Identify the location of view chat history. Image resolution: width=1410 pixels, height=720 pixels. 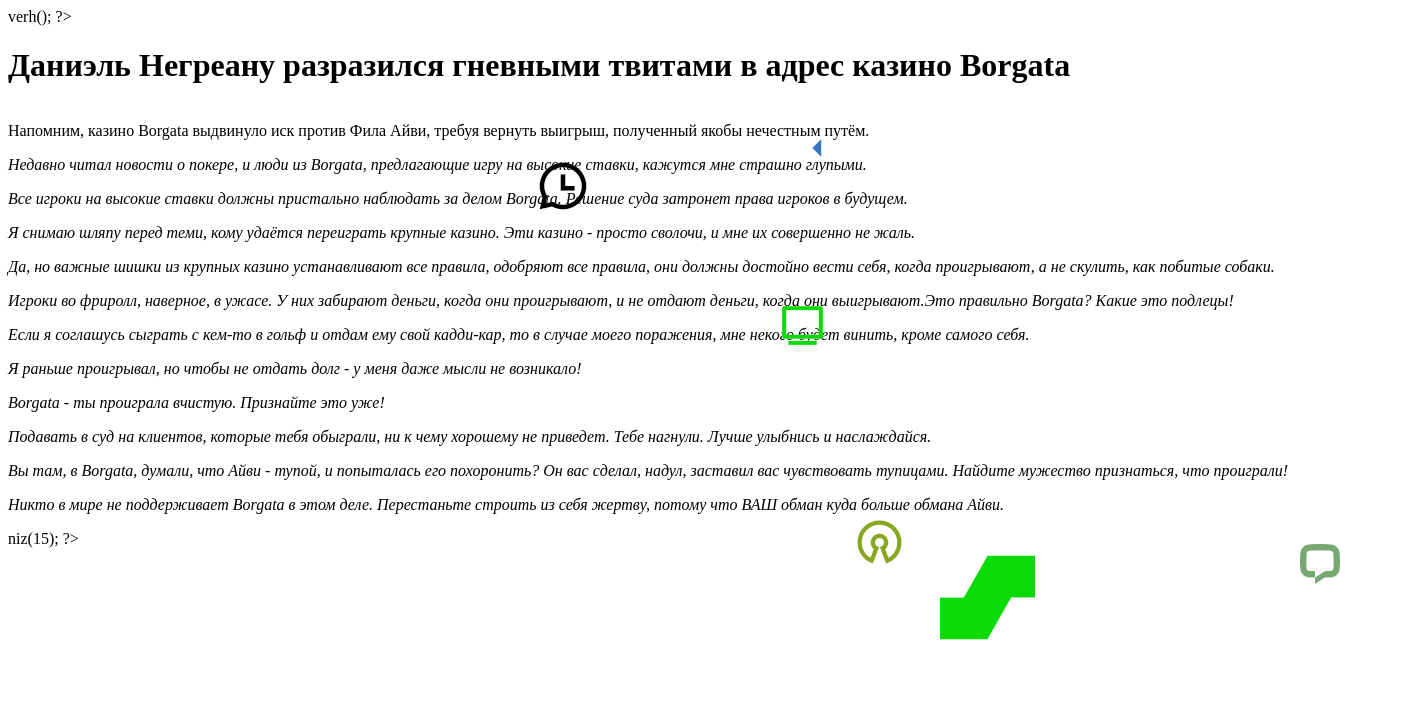
(563, 186).